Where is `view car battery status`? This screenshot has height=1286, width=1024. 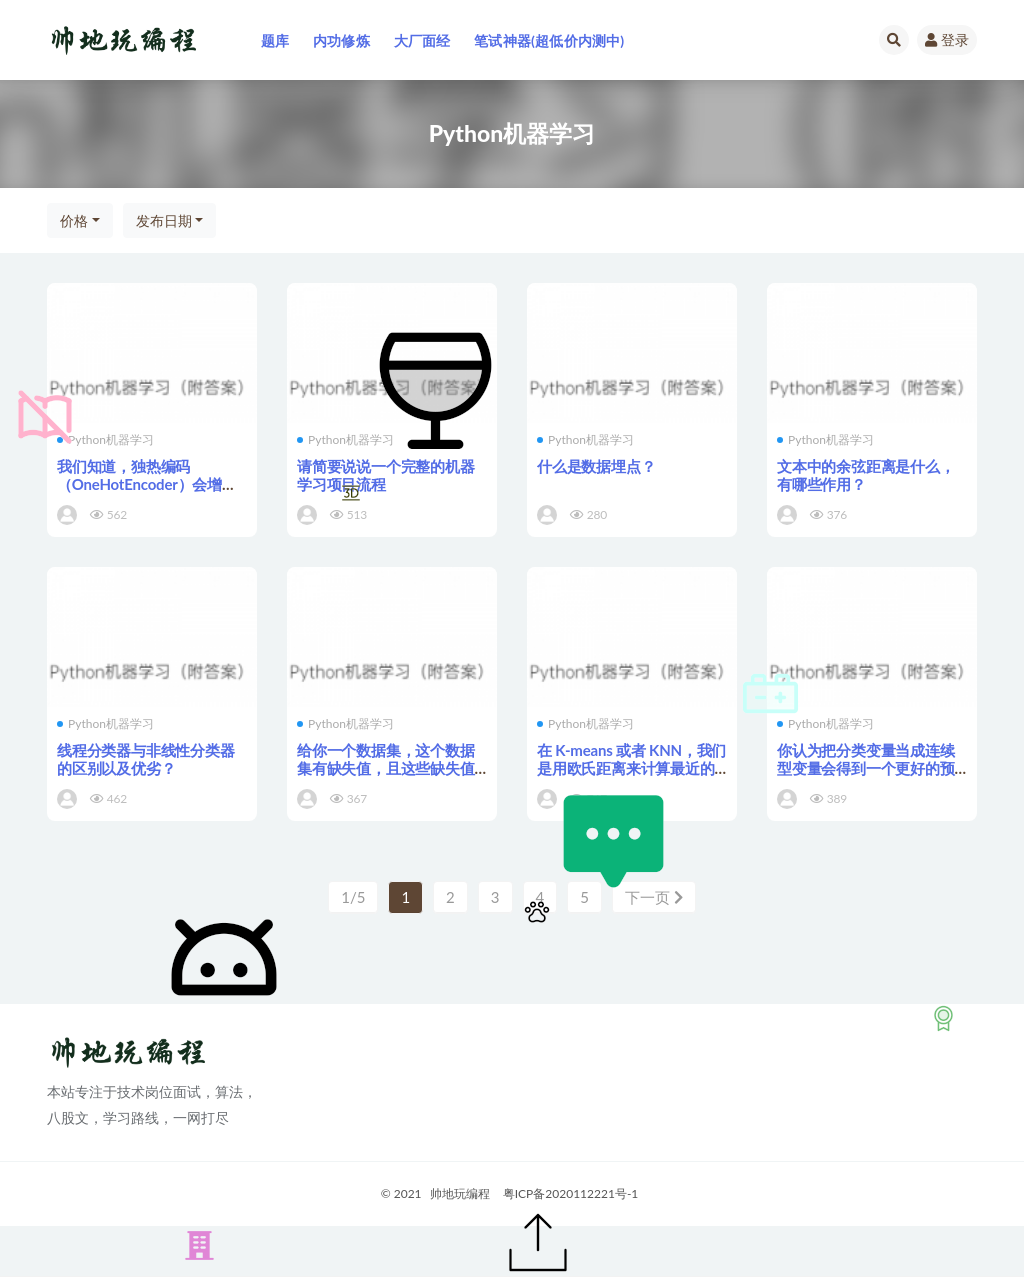 view car battery status is located at coordinates (770, 695).